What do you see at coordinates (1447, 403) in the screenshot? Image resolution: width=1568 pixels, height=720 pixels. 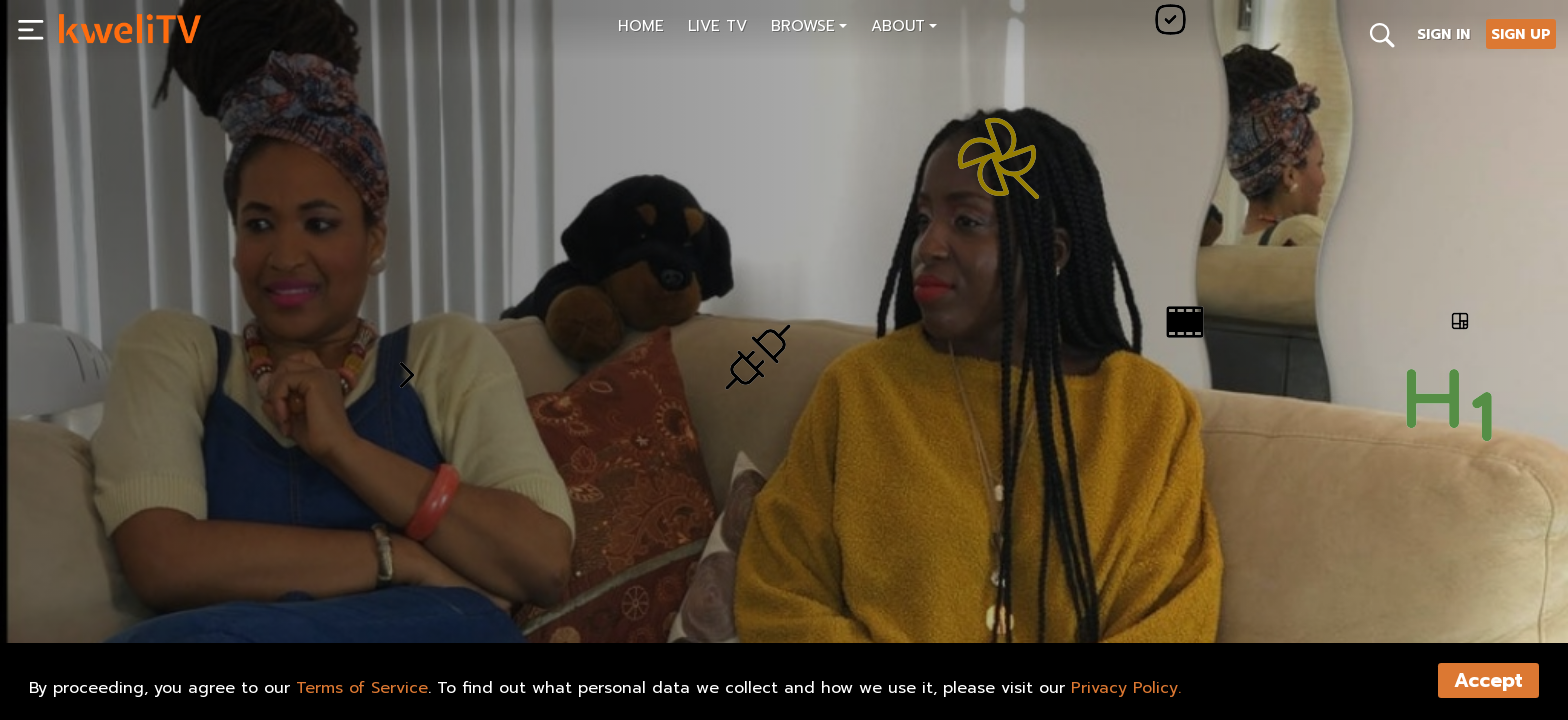 I see `format text as heading level 1` at bounding box center [1447, 403].